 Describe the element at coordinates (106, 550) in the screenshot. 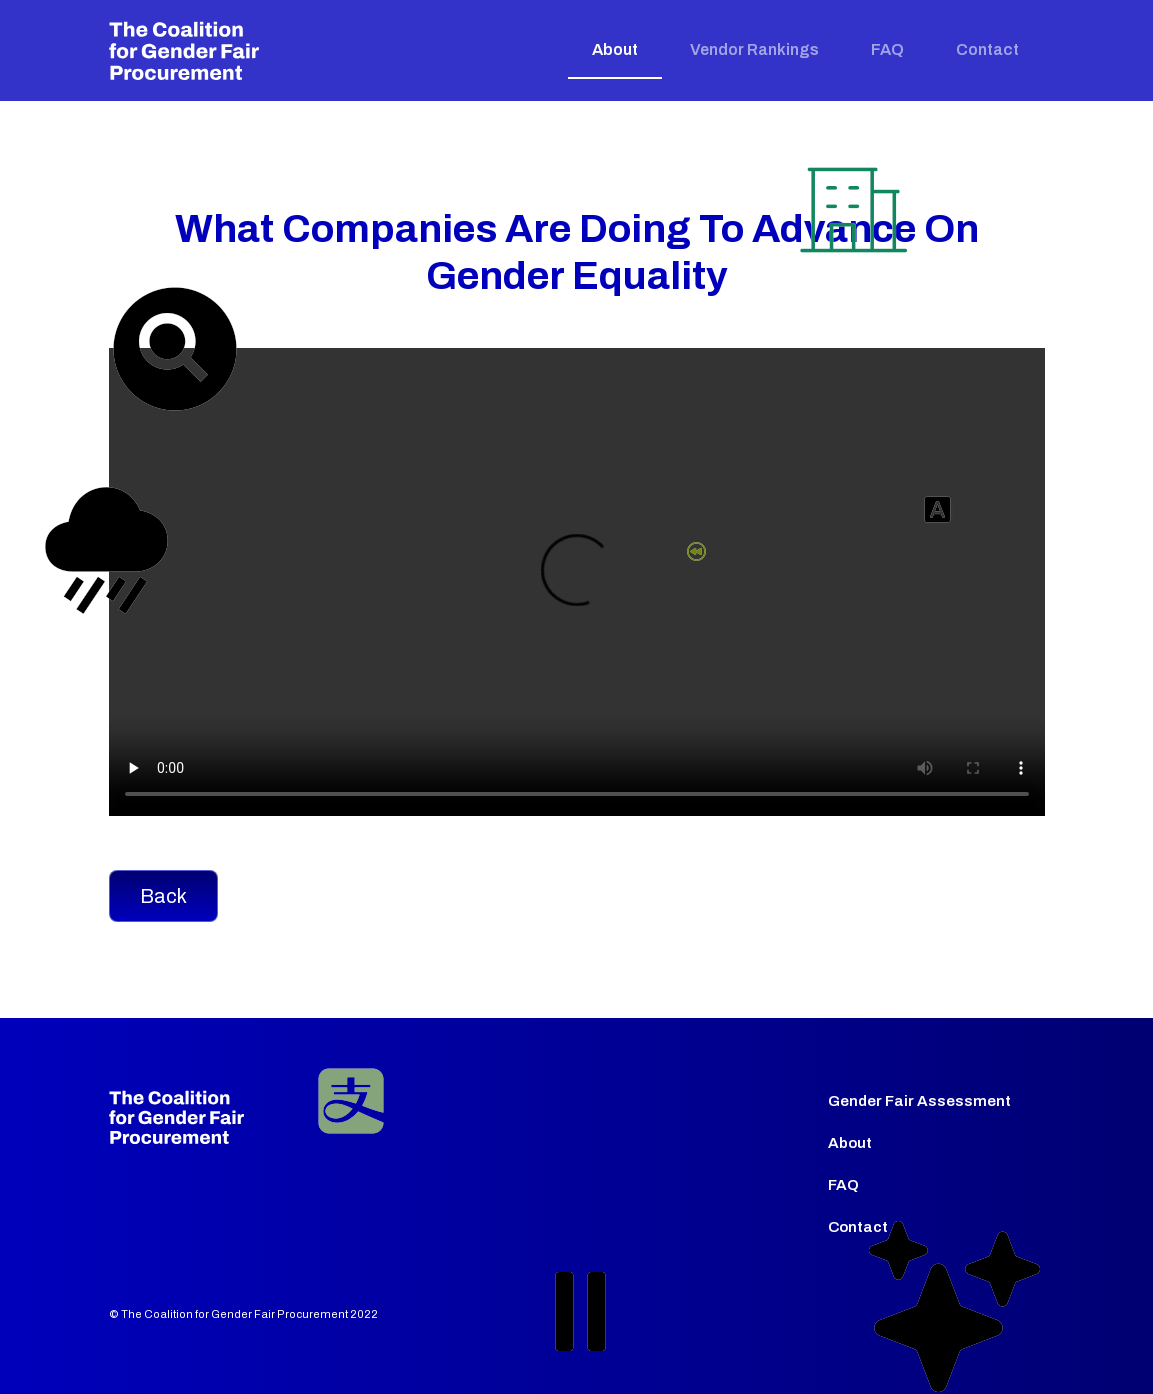

I see `indicates rainy weather conditions` at that location.